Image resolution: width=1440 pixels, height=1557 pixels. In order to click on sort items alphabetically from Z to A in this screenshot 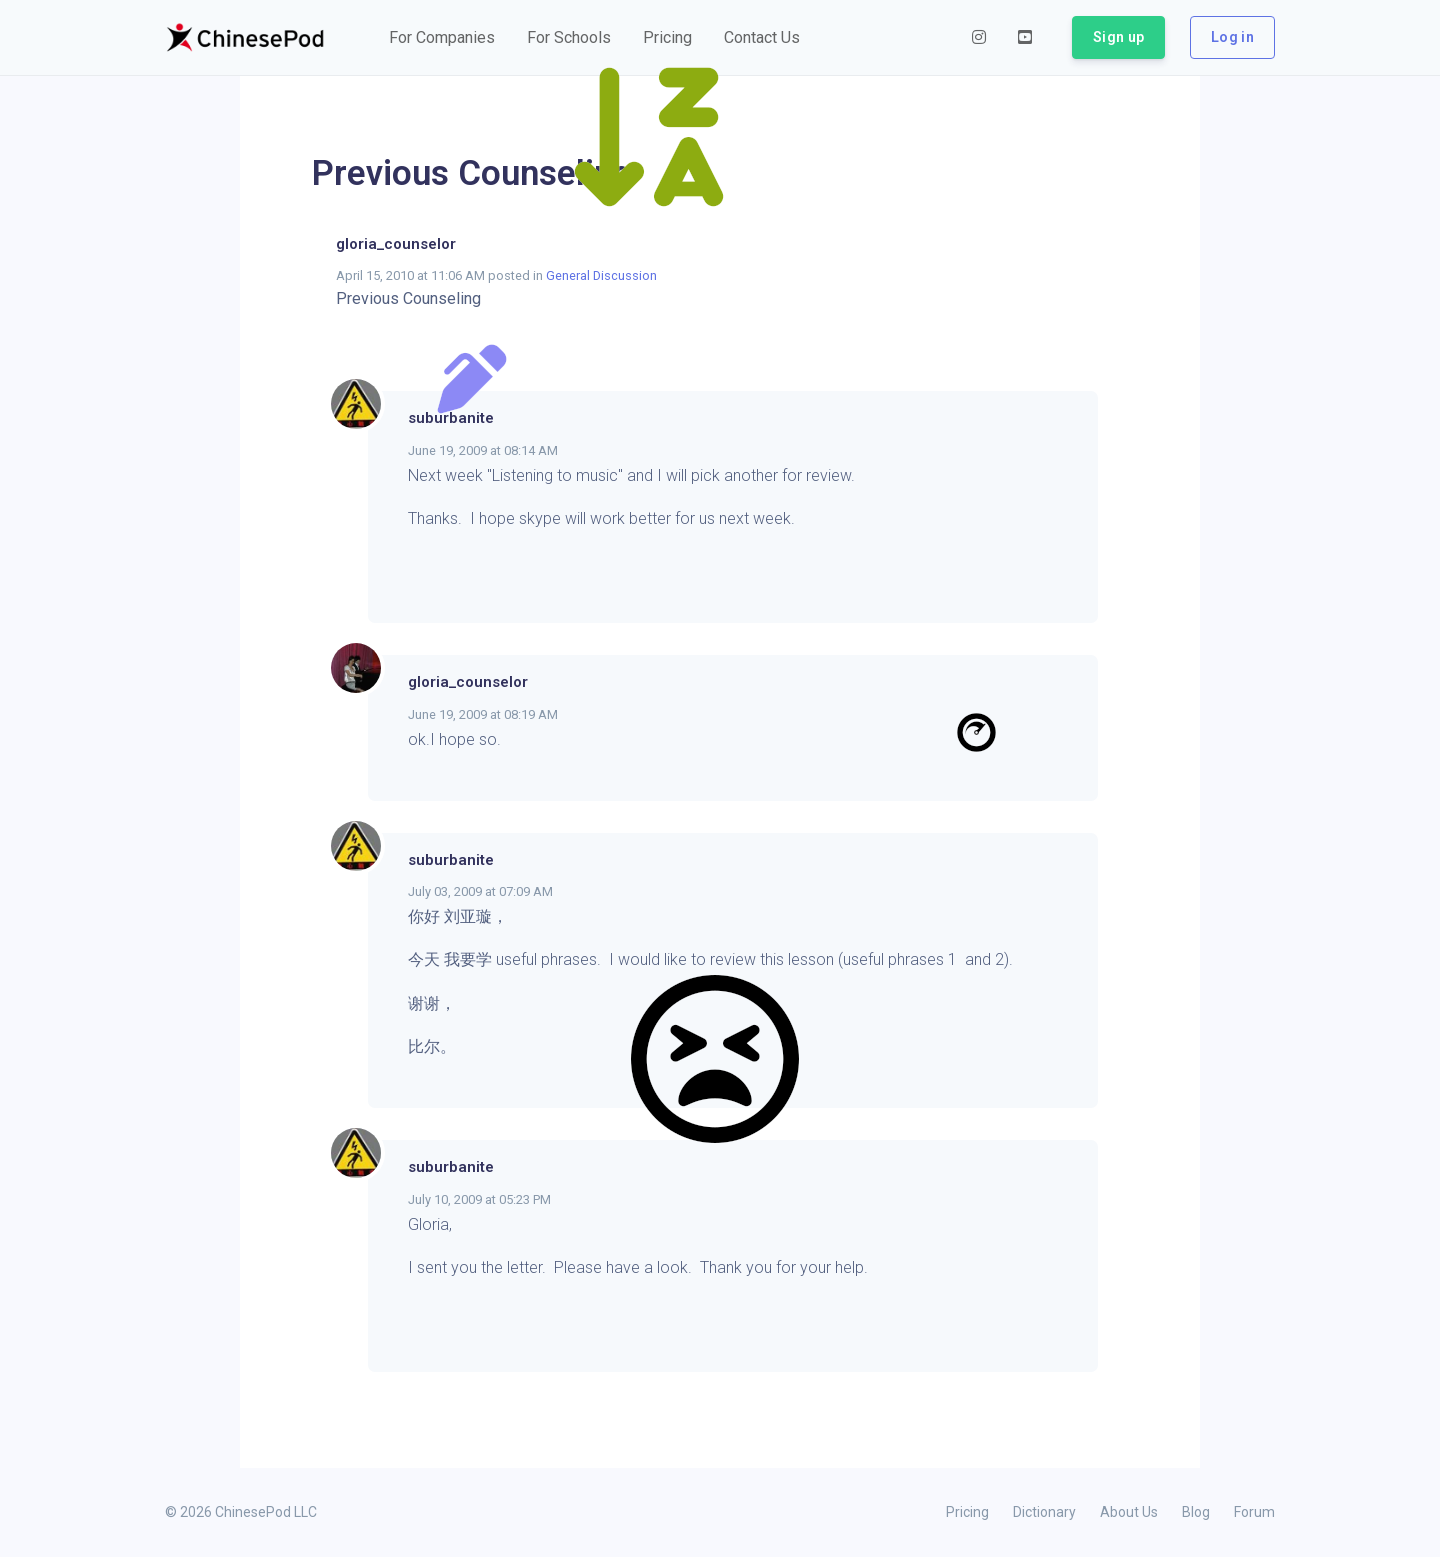, I will do `click(649, 137)`.